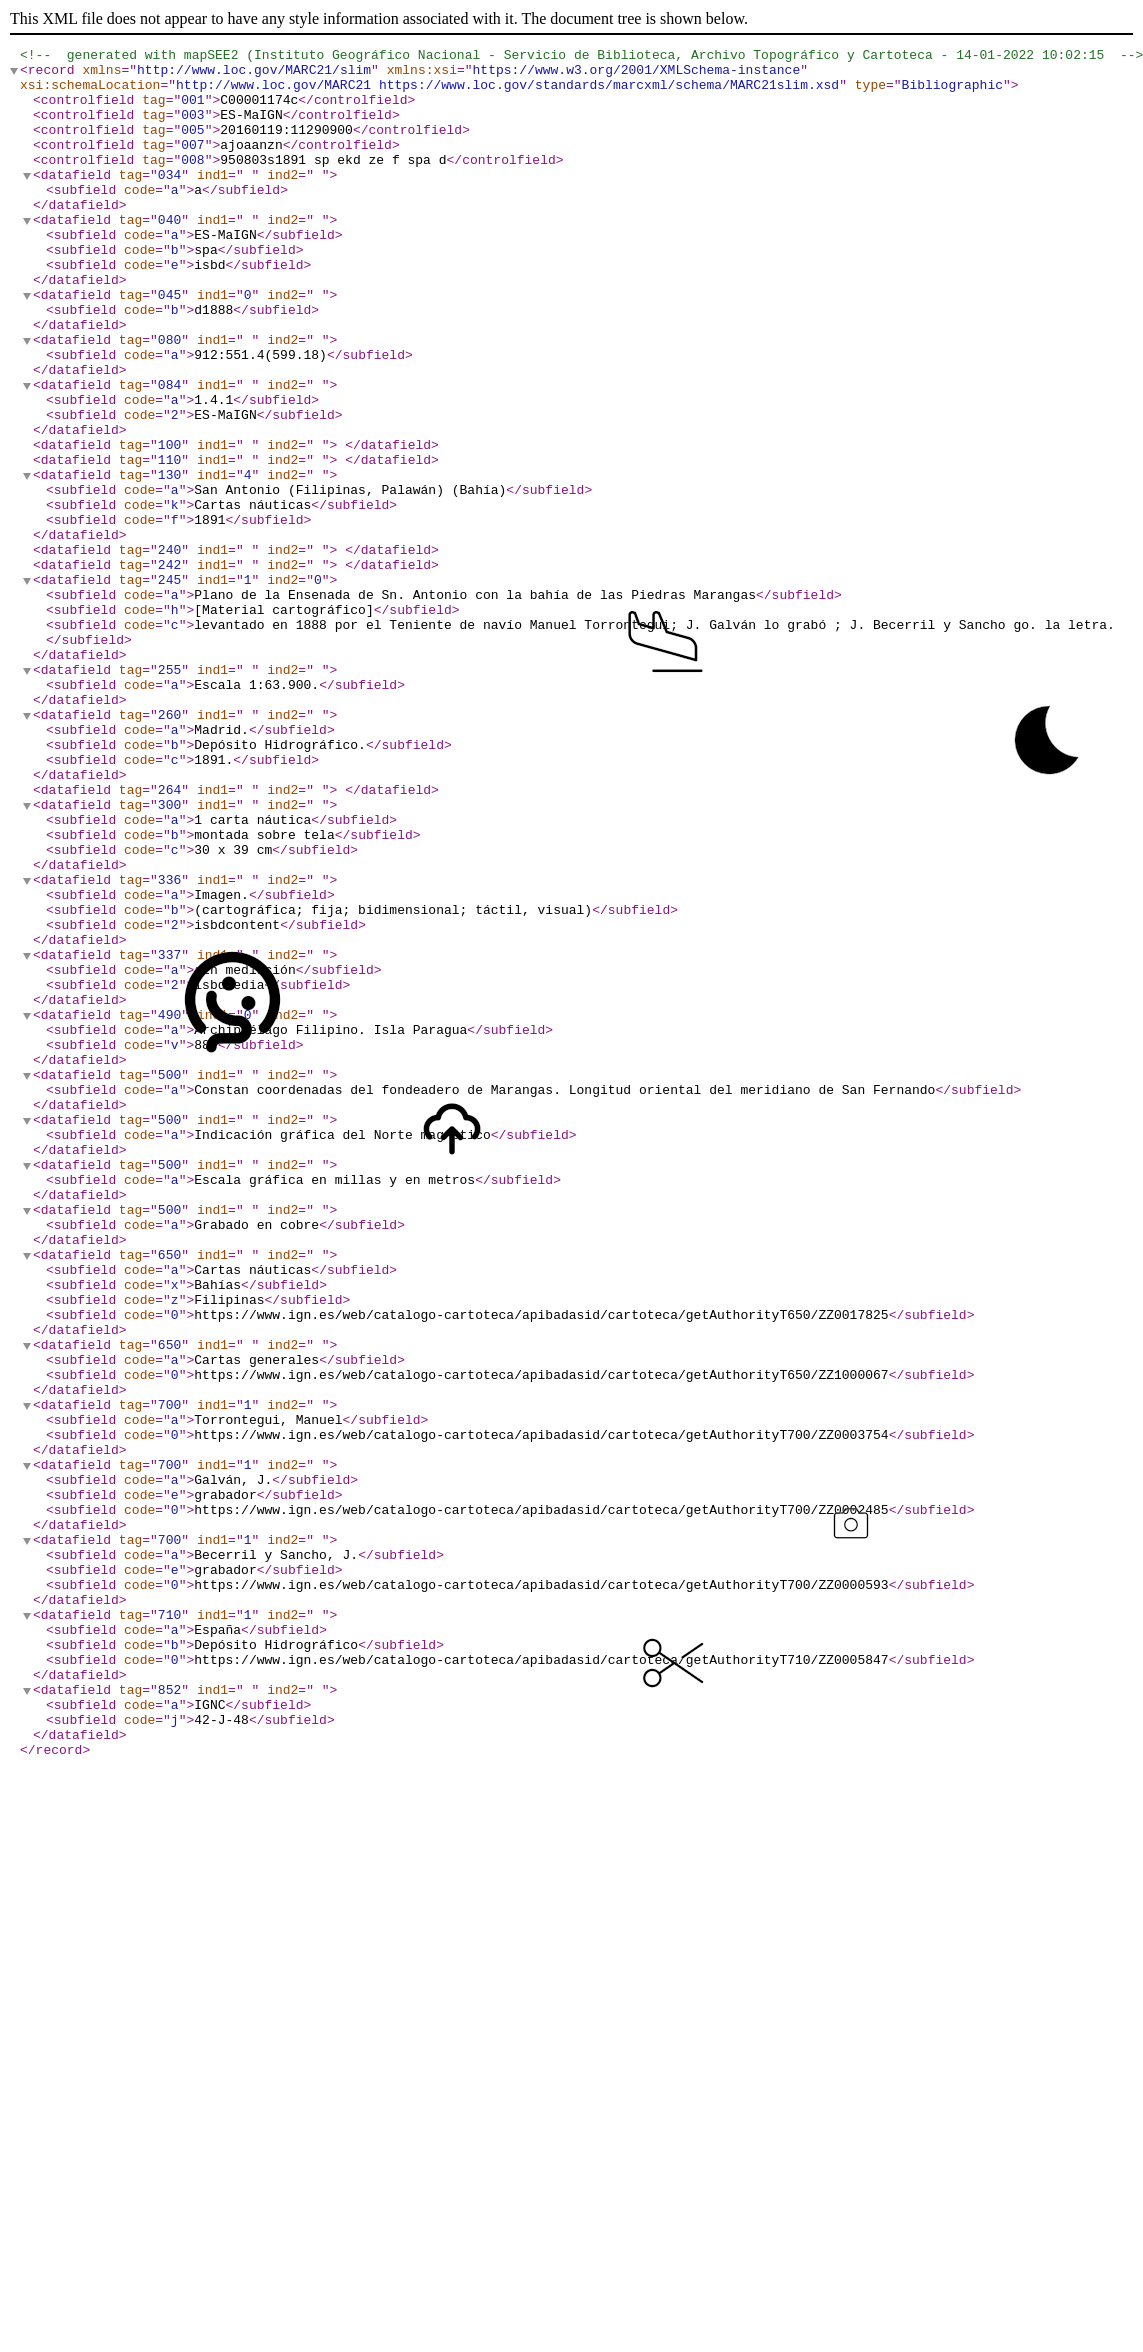 This screenshot has width=1143, height=2352. Describe the element at coordinates (1049, 740) in the screenshot. I see `enable bedtime or sleep mode` at that location.